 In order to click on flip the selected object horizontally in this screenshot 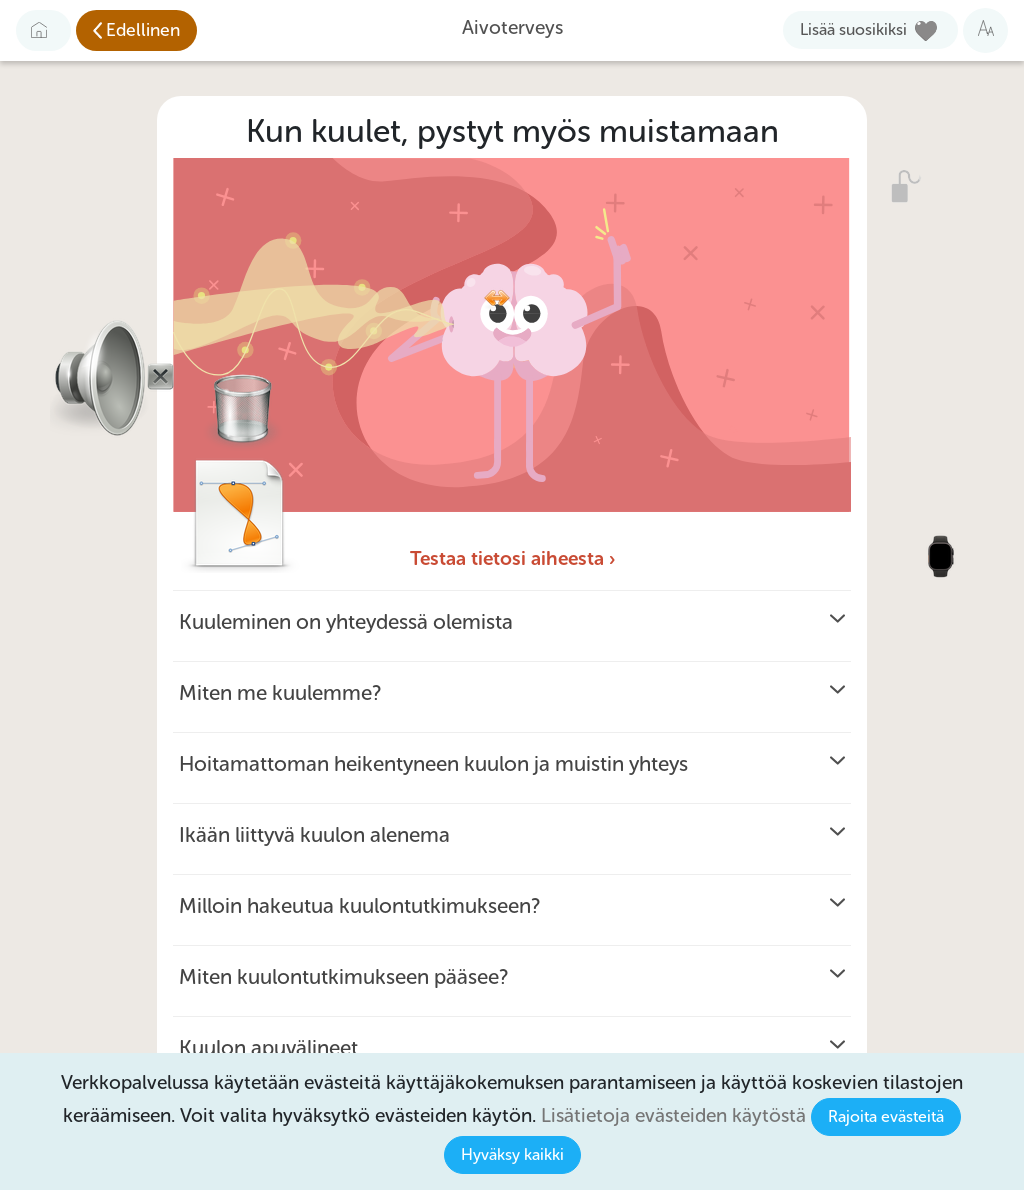, I will do `click(497, 297)`.